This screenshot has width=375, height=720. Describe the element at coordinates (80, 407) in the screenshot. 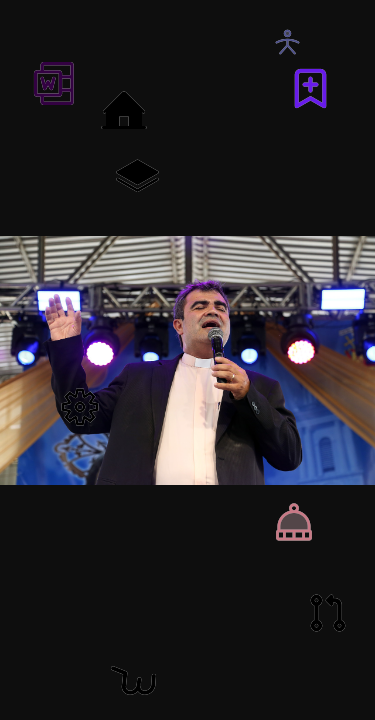

I see `open settings or preferences` at that location.